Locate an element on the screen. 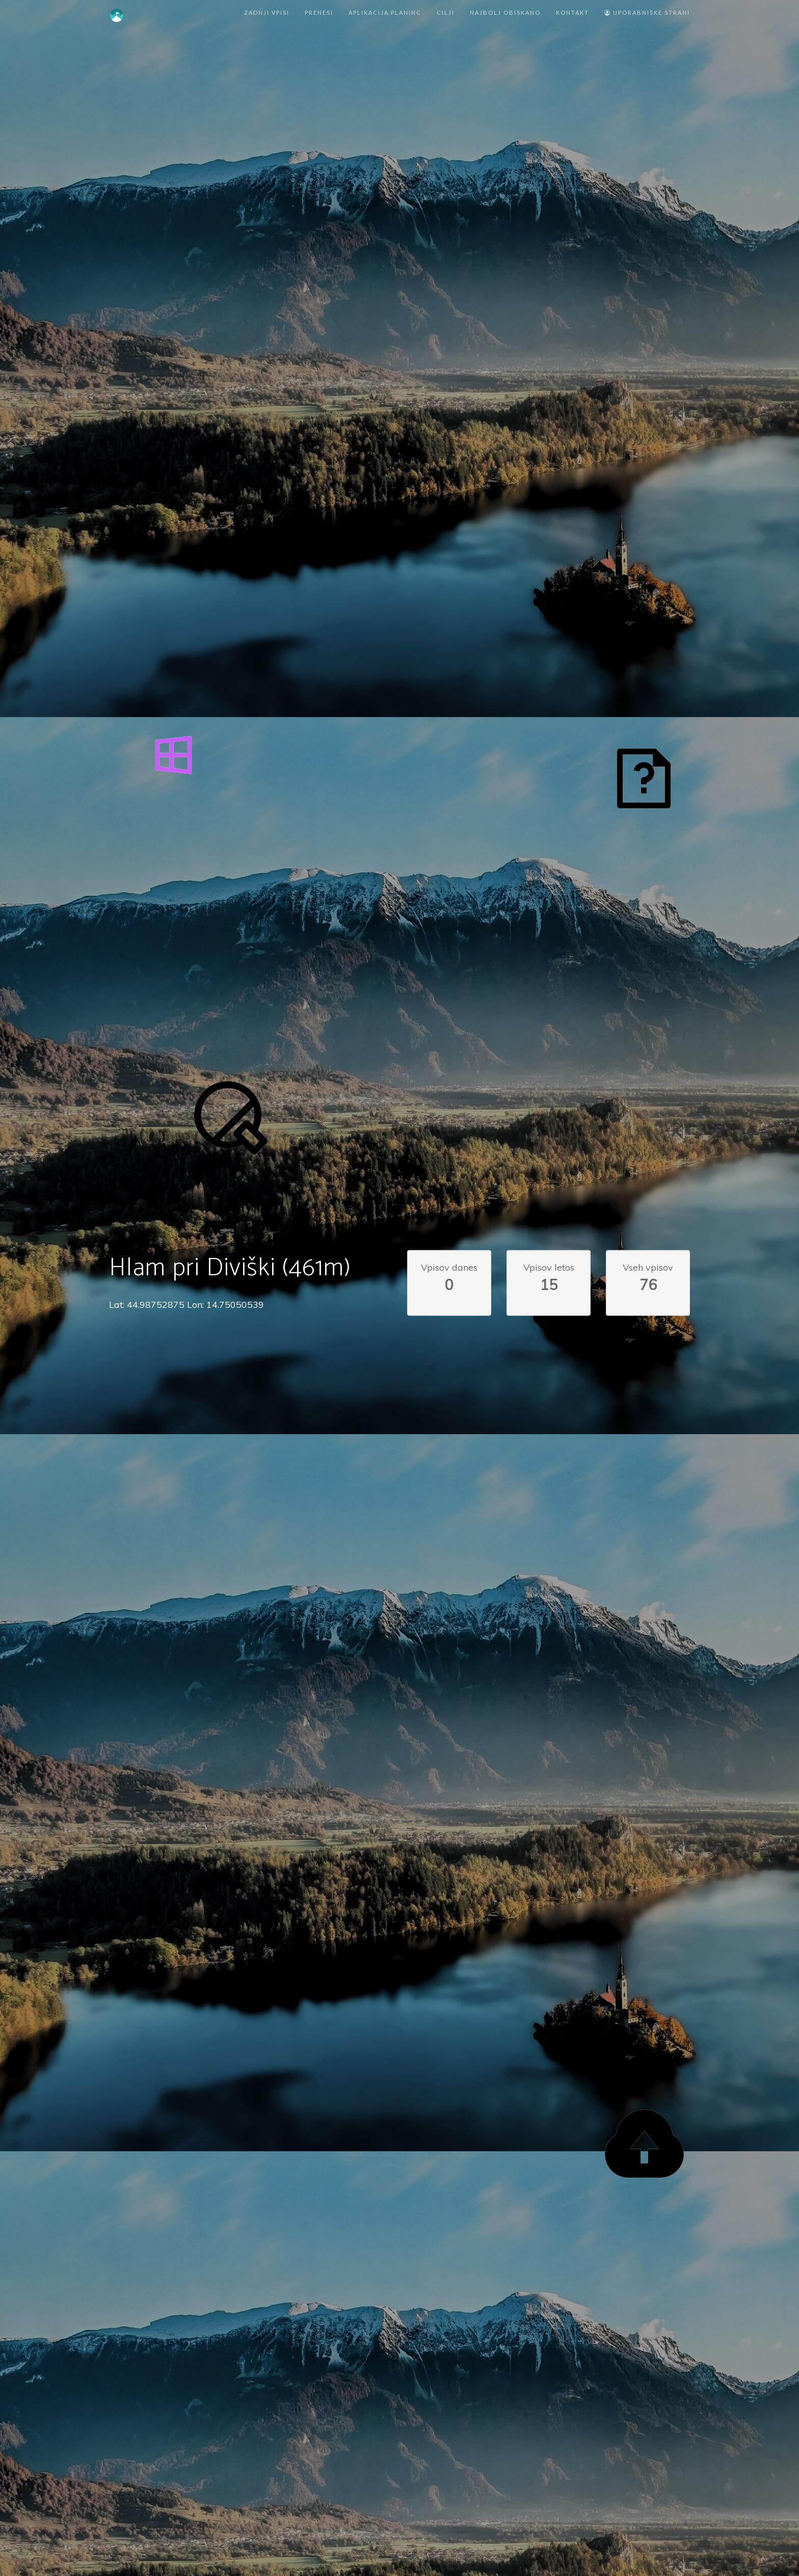 Image resolution: width=799 pixels, height=2576 pixels. upload file to cloud storage is located at coordinates (644, 2145).